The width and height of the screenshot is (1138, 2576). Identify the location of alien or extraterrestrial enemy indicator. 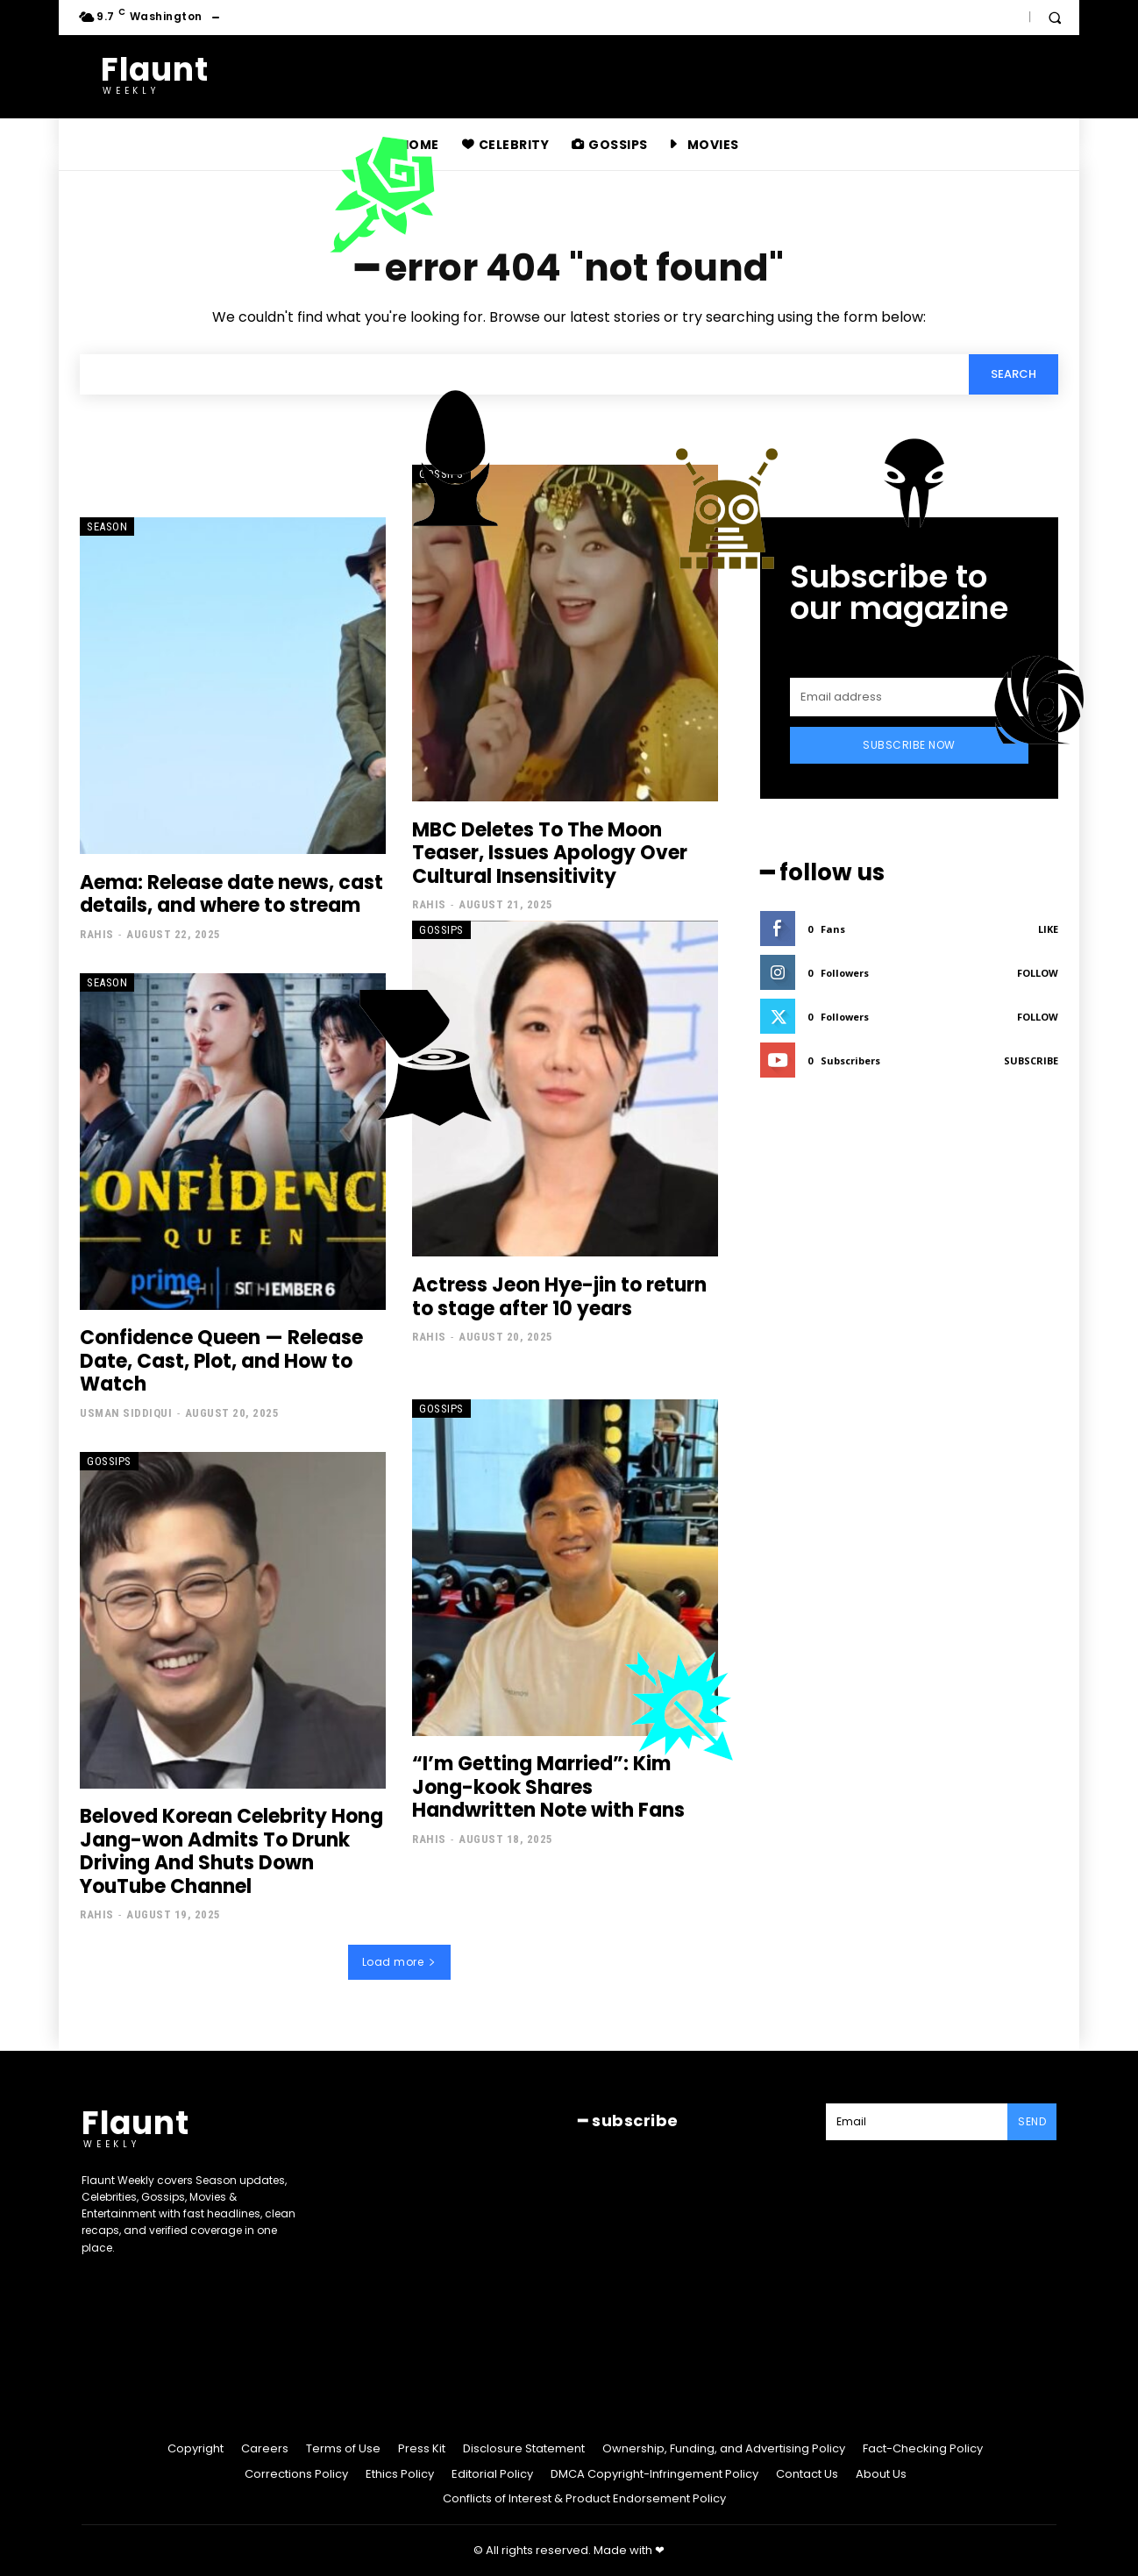
(914, 483).